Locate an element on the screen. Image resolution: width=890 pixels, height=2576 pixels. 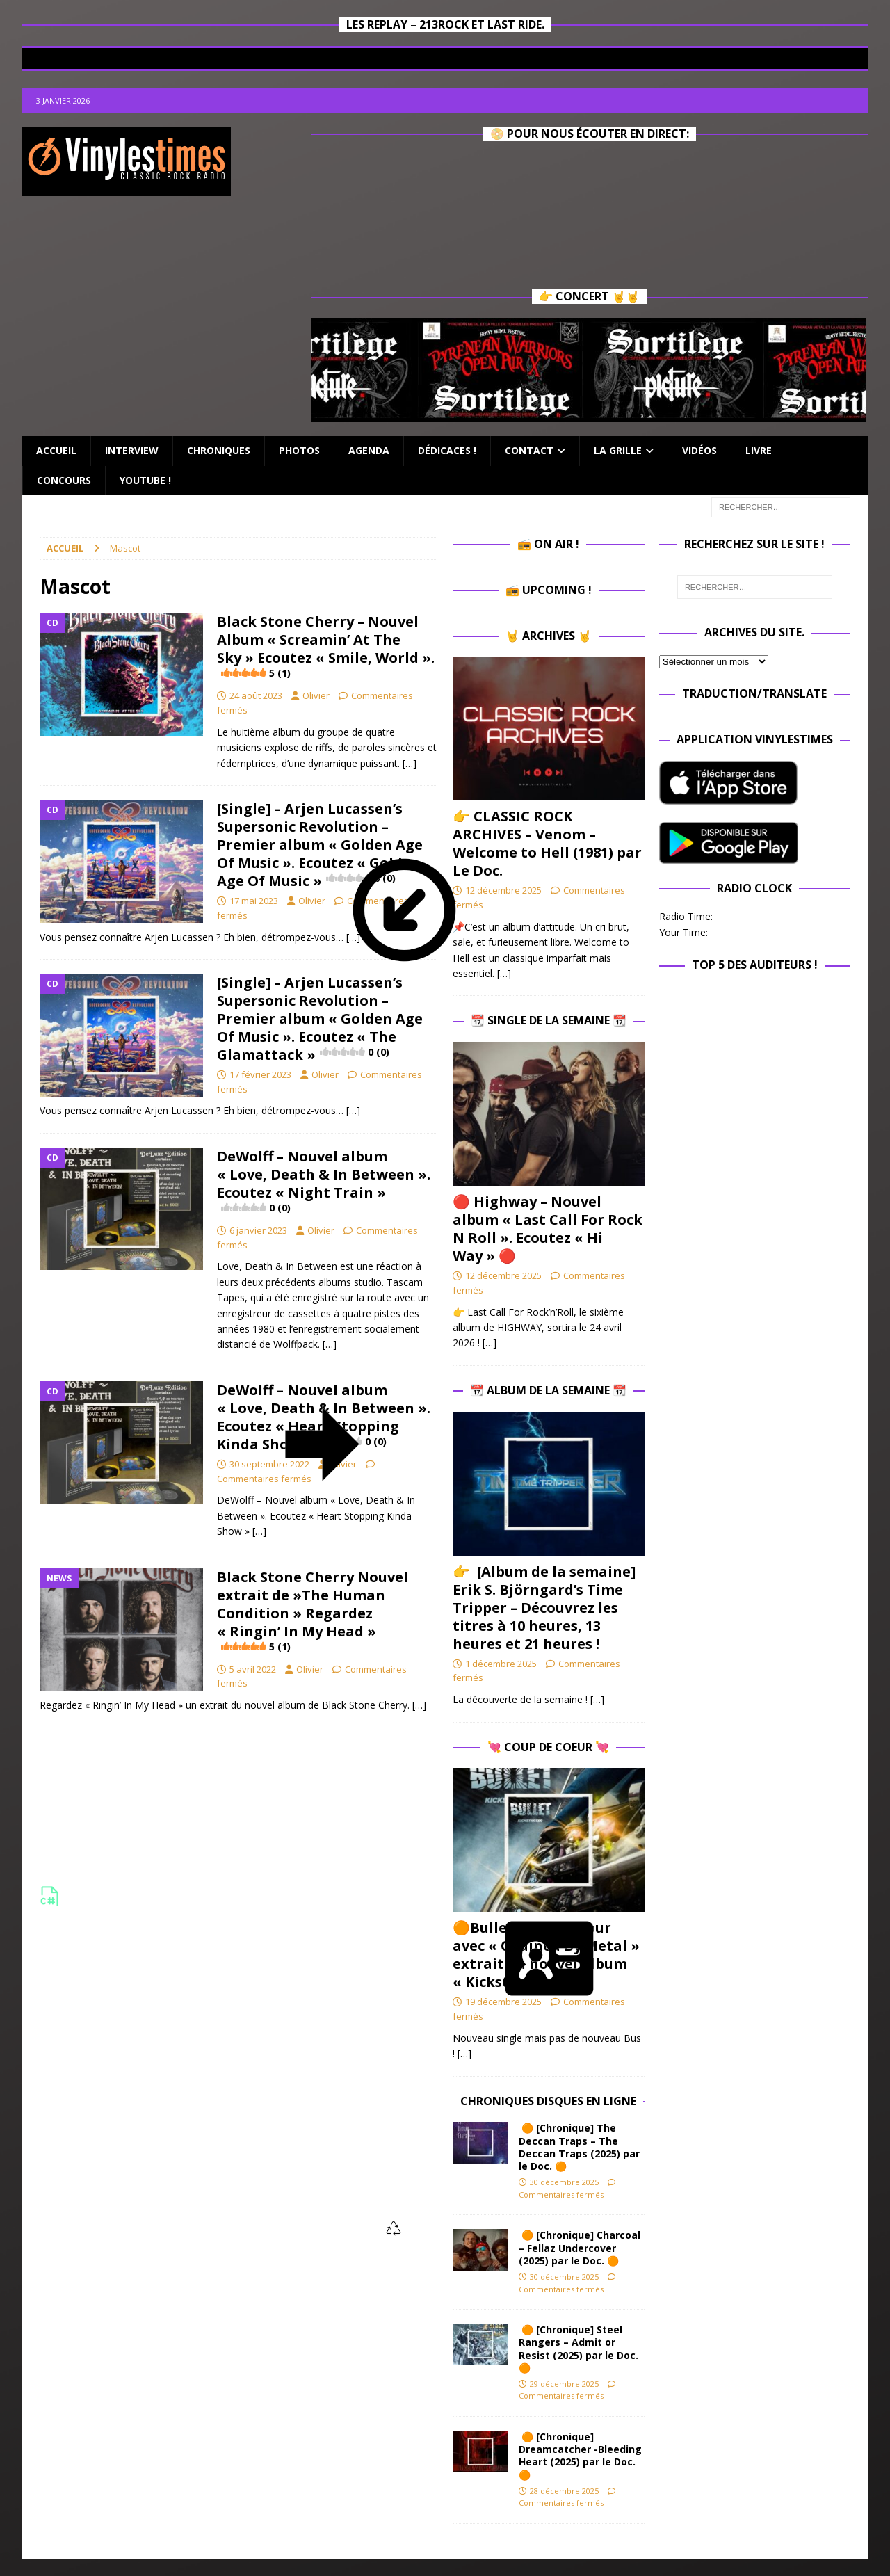
navigate to previous or lower-left content is located at coordinates (404, 910).